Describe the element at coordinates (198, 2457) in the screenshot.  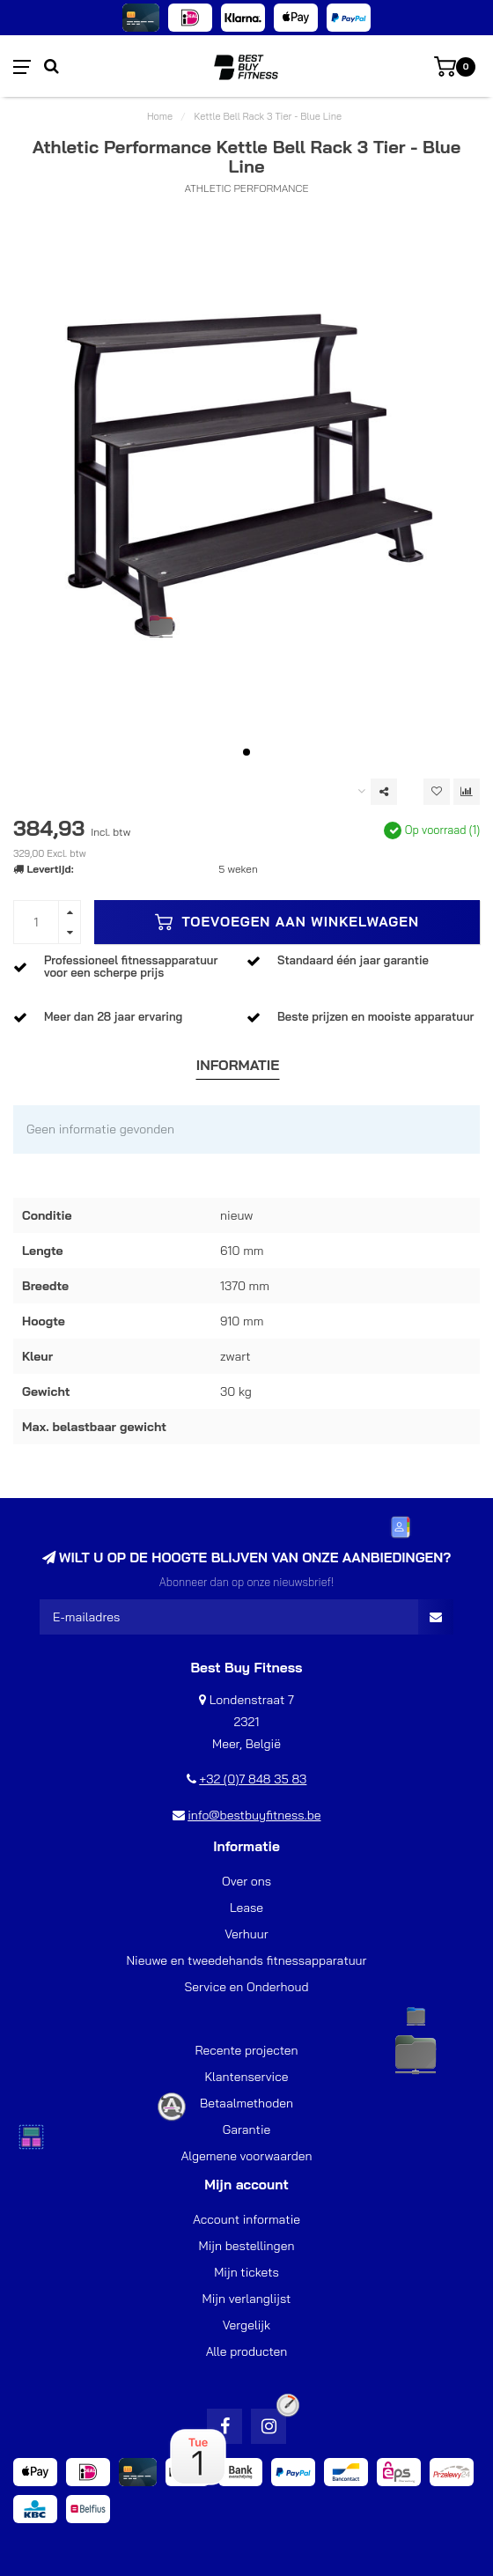
I see `open the calendar app` at that location.